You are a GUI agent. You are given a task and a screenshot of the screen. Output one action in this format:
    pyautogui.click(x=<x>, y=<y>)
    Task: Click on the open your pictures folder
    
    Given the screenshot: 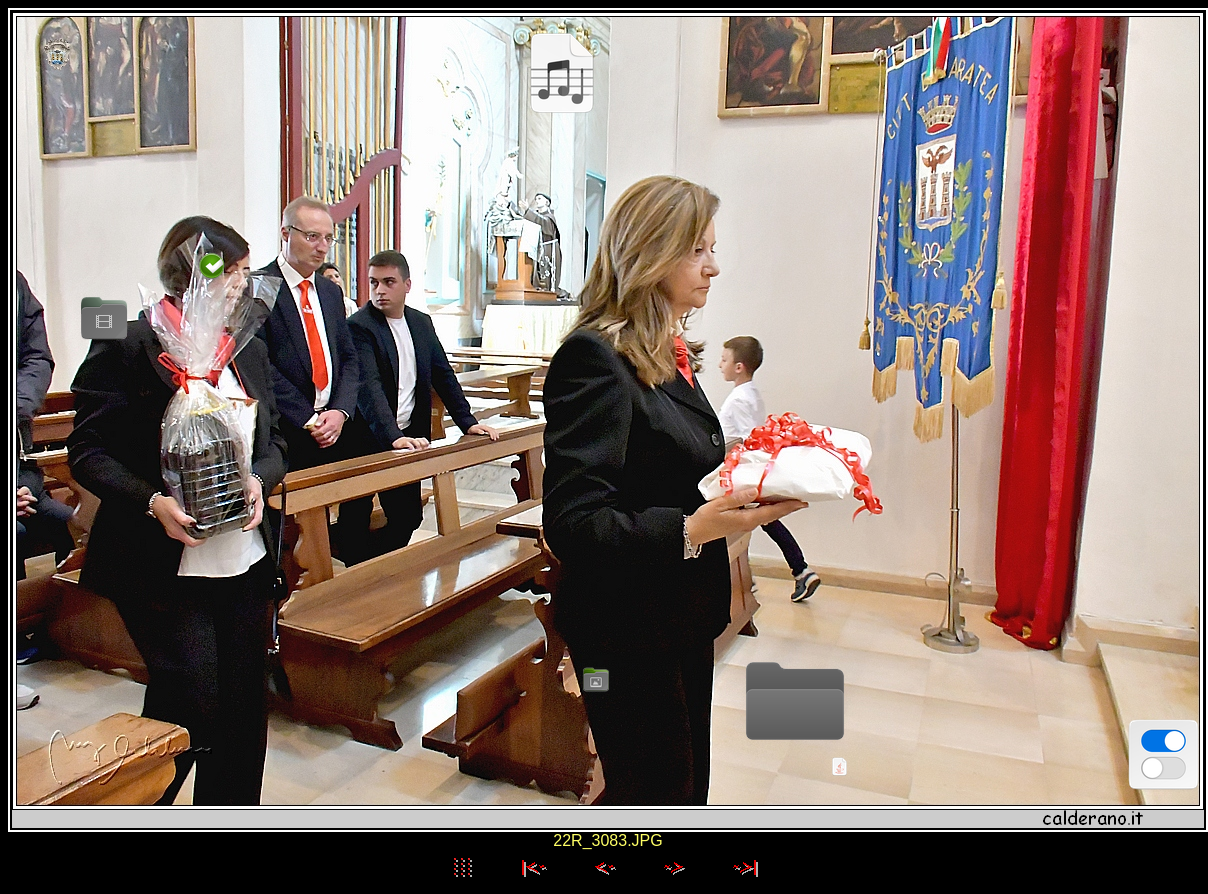 What is the action you would take?
    pyautogui.click(x=596, y=679)
    